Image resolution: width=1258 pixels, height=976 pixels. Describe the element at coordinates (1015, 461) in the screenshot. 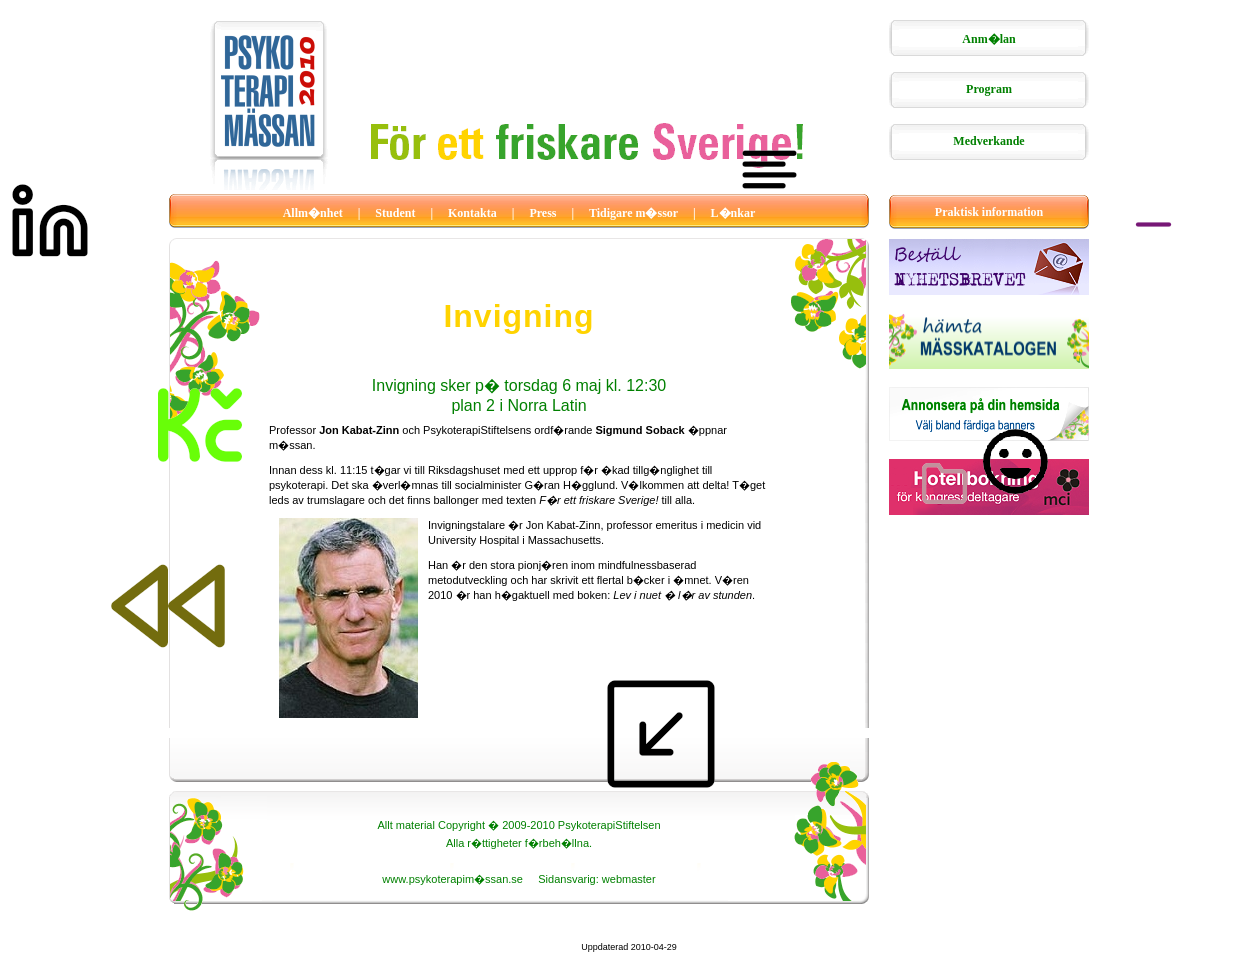

I see `insert an emoji or emoticon` at that location.